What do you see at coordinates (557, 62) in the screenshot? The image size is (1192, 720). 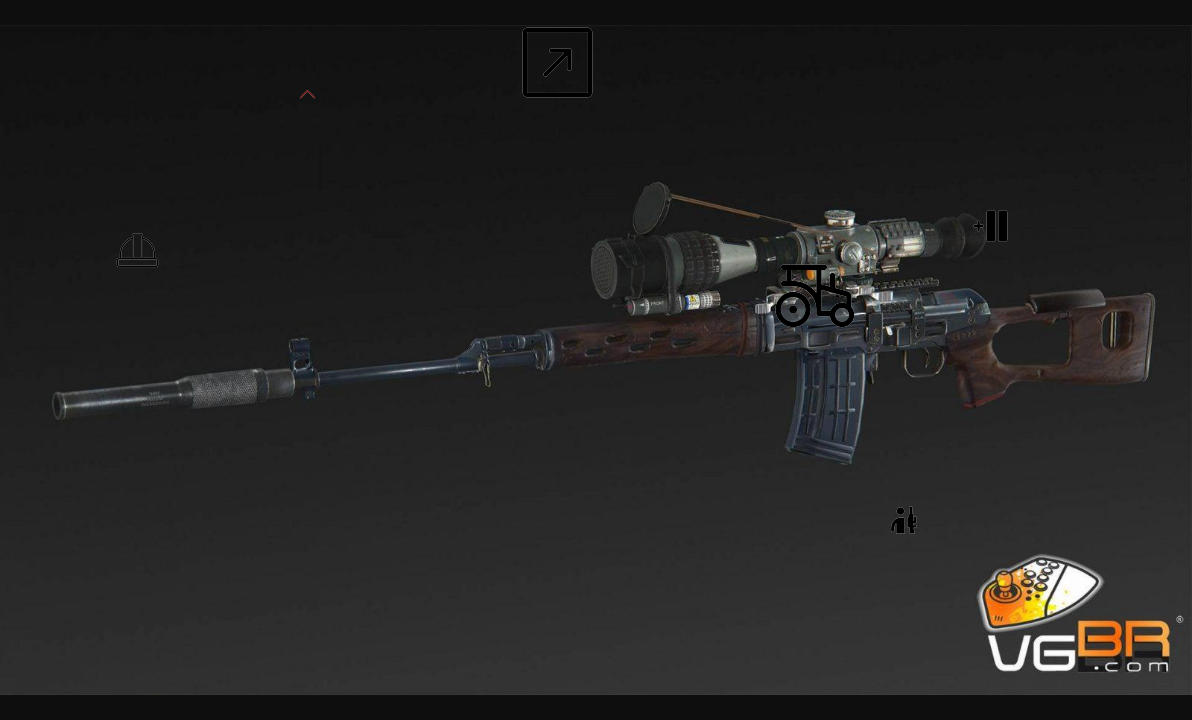 I see `open link in new window` at bounding box center [557, 62].